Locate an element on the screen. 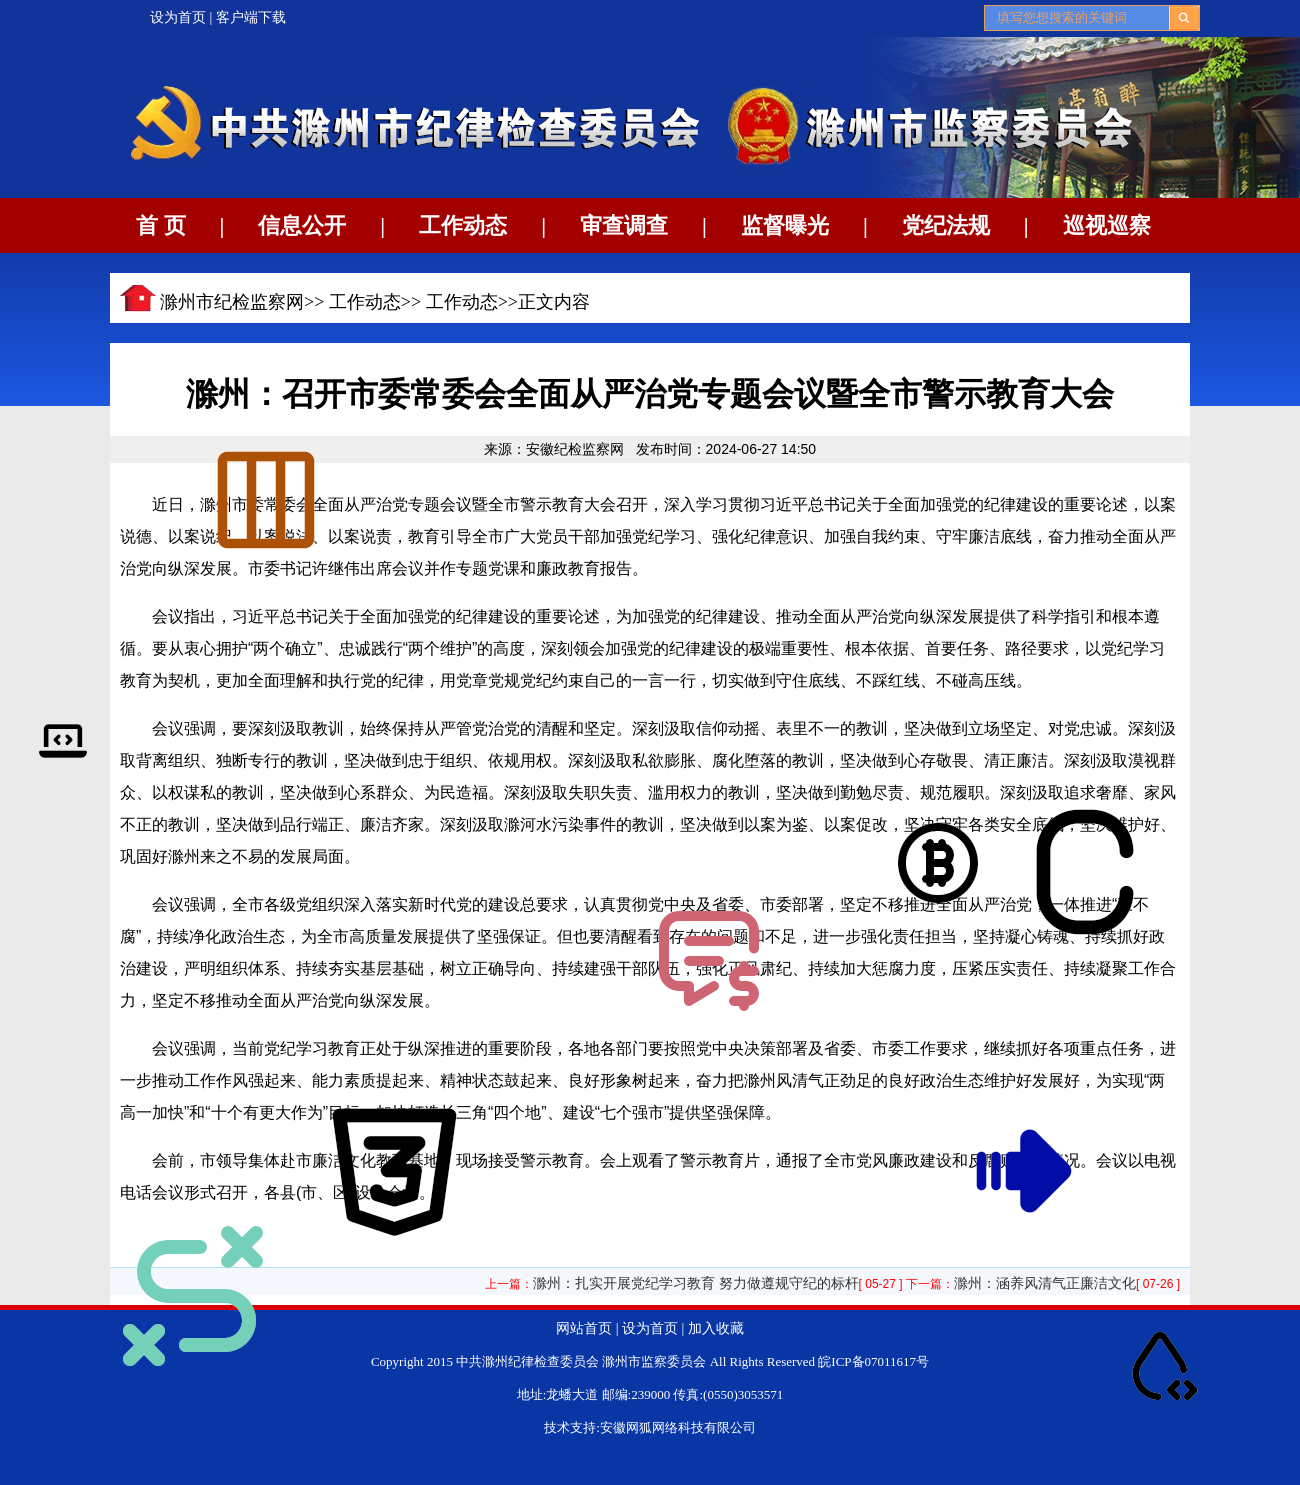 Image resolution: width=1300 pixels, height=1485 pixels. skip forward or advance to next item is located at coordinates (1025, 1171).